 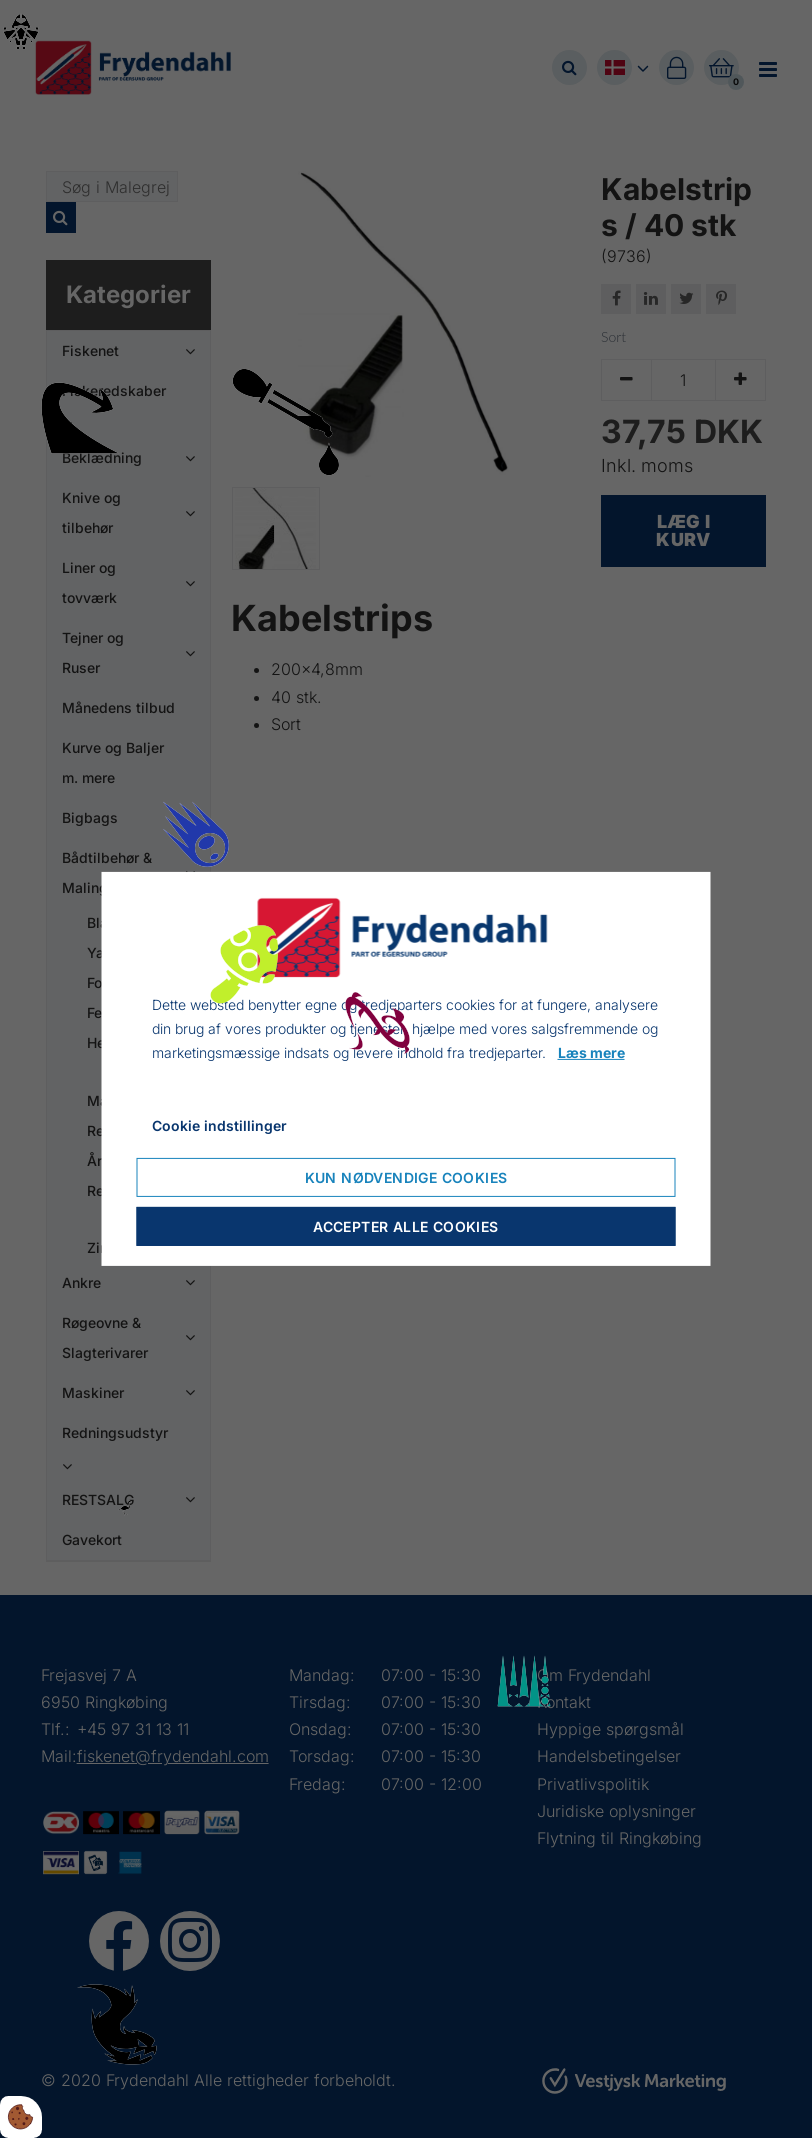 What do you see at coordinates (196, 834) in the screenshot?
I see `indicates a falling or dropping game element` at bounding box center [196, 834].